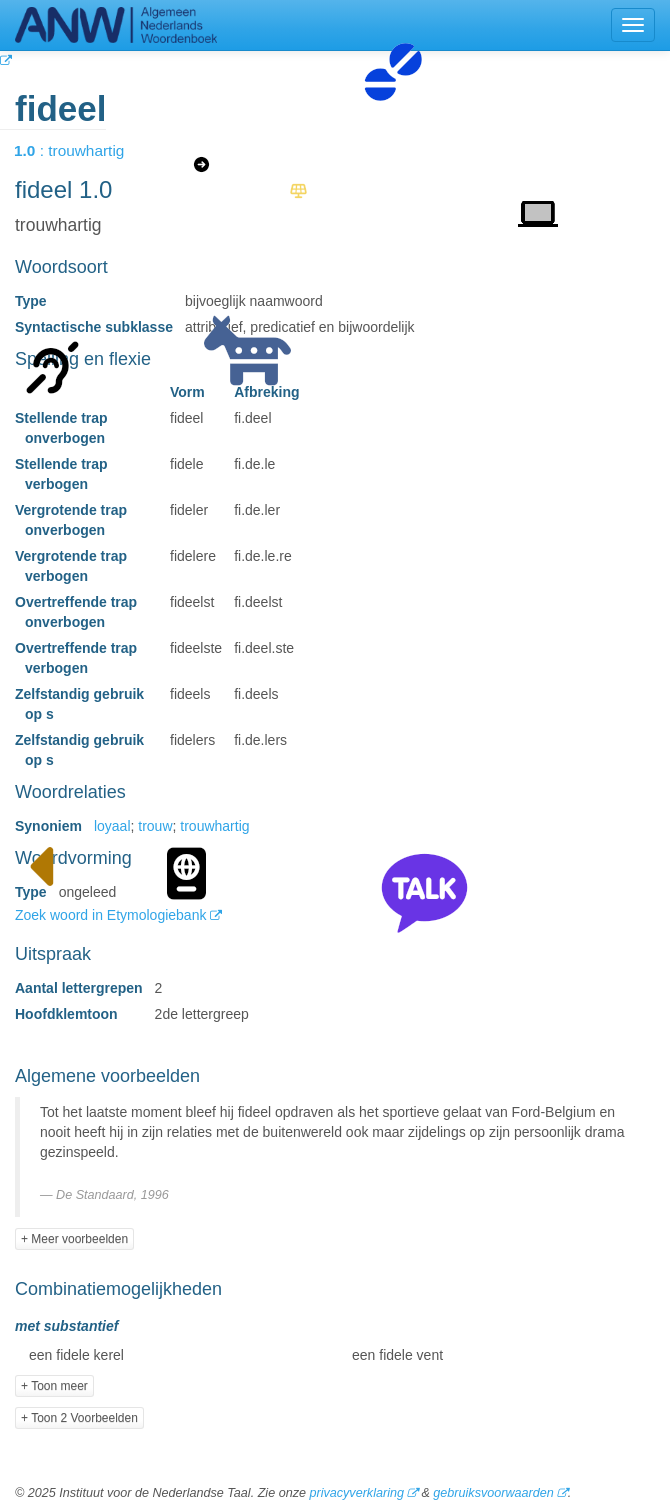 The width and height of the screenshot is (670, 1510). Describe the element at coordinates (424, 891) in the screenshot. I see `open KakaoTalk messaging app` at that location.